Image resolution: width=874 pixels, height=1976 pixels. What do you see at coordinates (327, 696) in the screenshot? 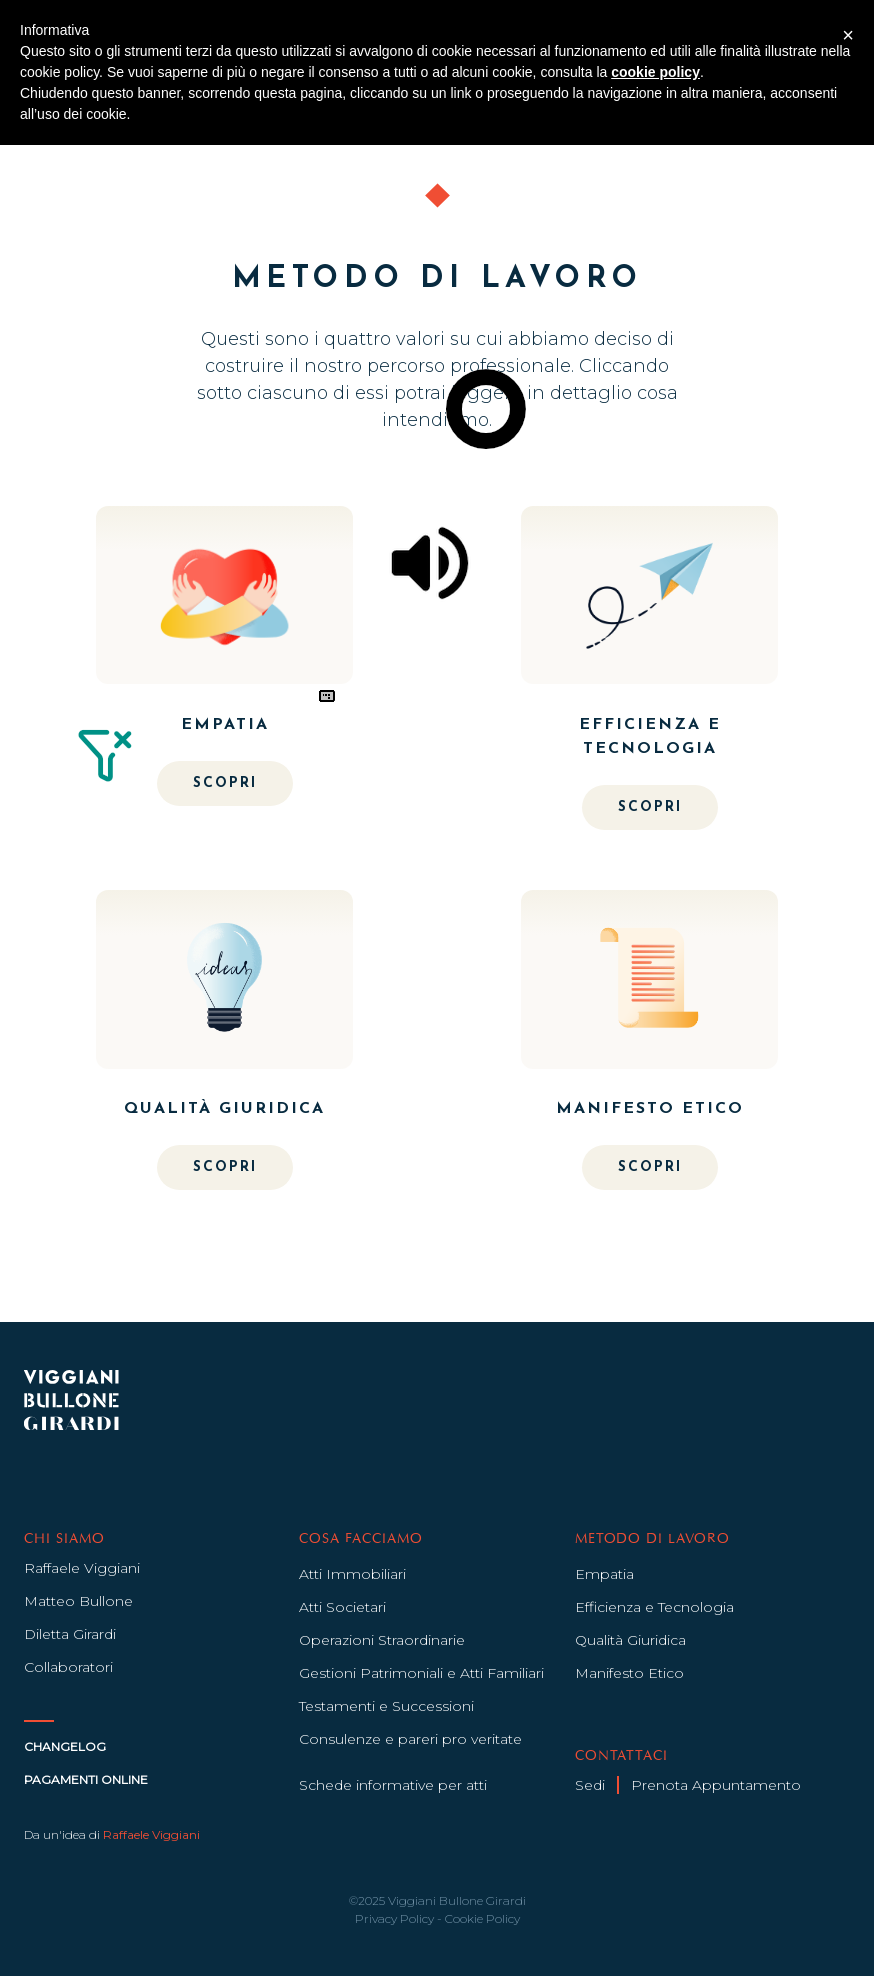
I see `adjust image aspect ratio settings` at bounding box center [327, 696].